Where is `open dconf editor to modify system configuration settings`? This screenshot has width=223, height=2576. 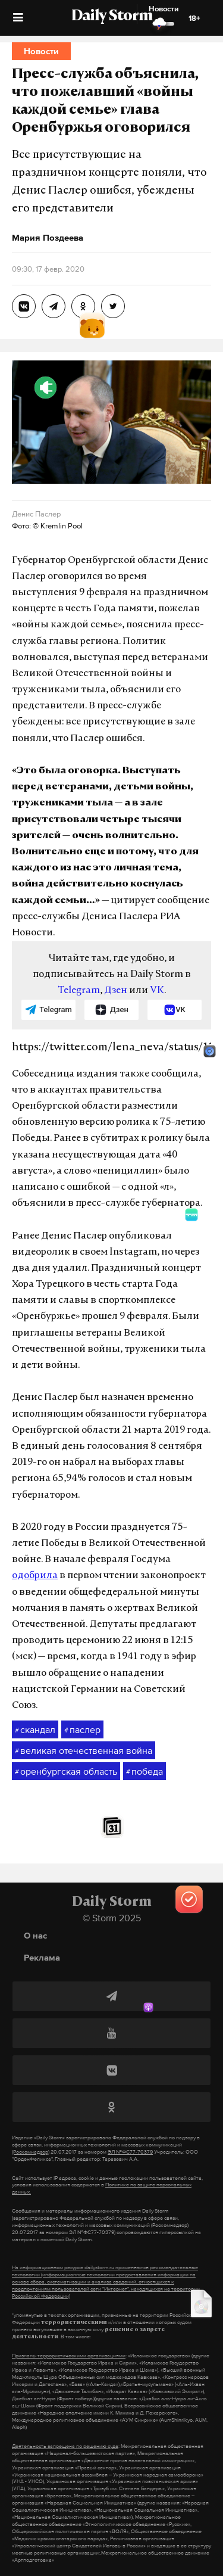 open dconf editor to modify system configuration settings is located at coordinates (189, 1899).